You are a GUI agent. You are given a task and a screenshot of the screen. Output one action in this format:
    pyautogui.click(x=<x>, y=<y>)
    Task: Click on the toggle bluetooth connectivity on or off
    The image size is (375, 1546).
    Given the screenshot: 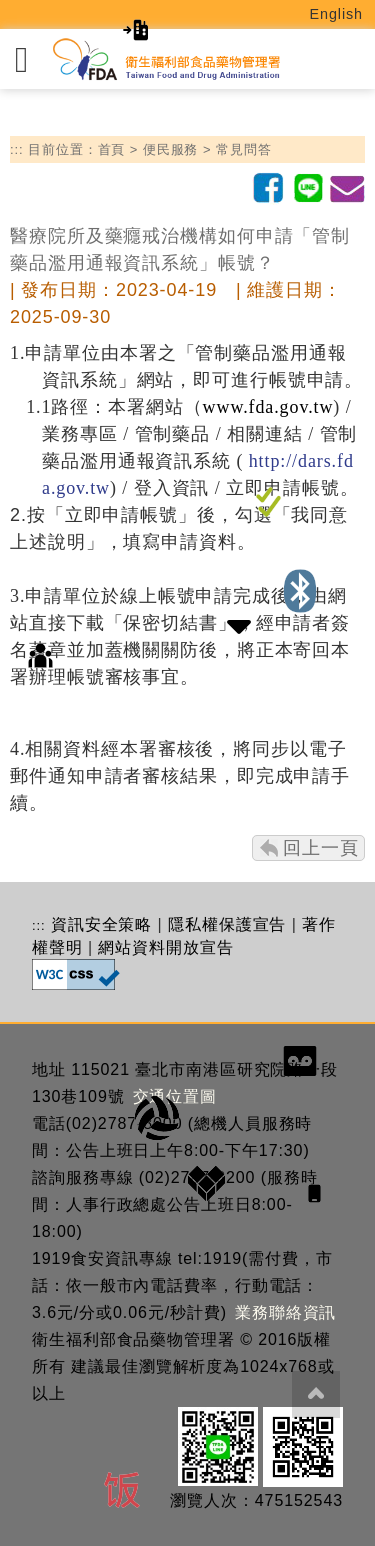 What is the action you would take?
    pyautogui.click(x=300, y=591)
    